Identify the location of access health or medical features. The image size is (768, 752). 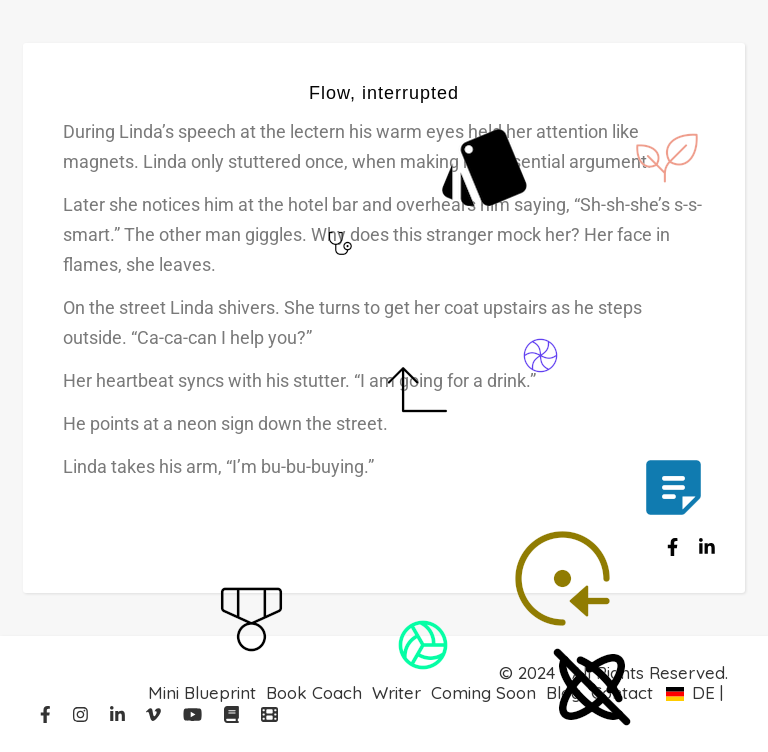
(338, 242).